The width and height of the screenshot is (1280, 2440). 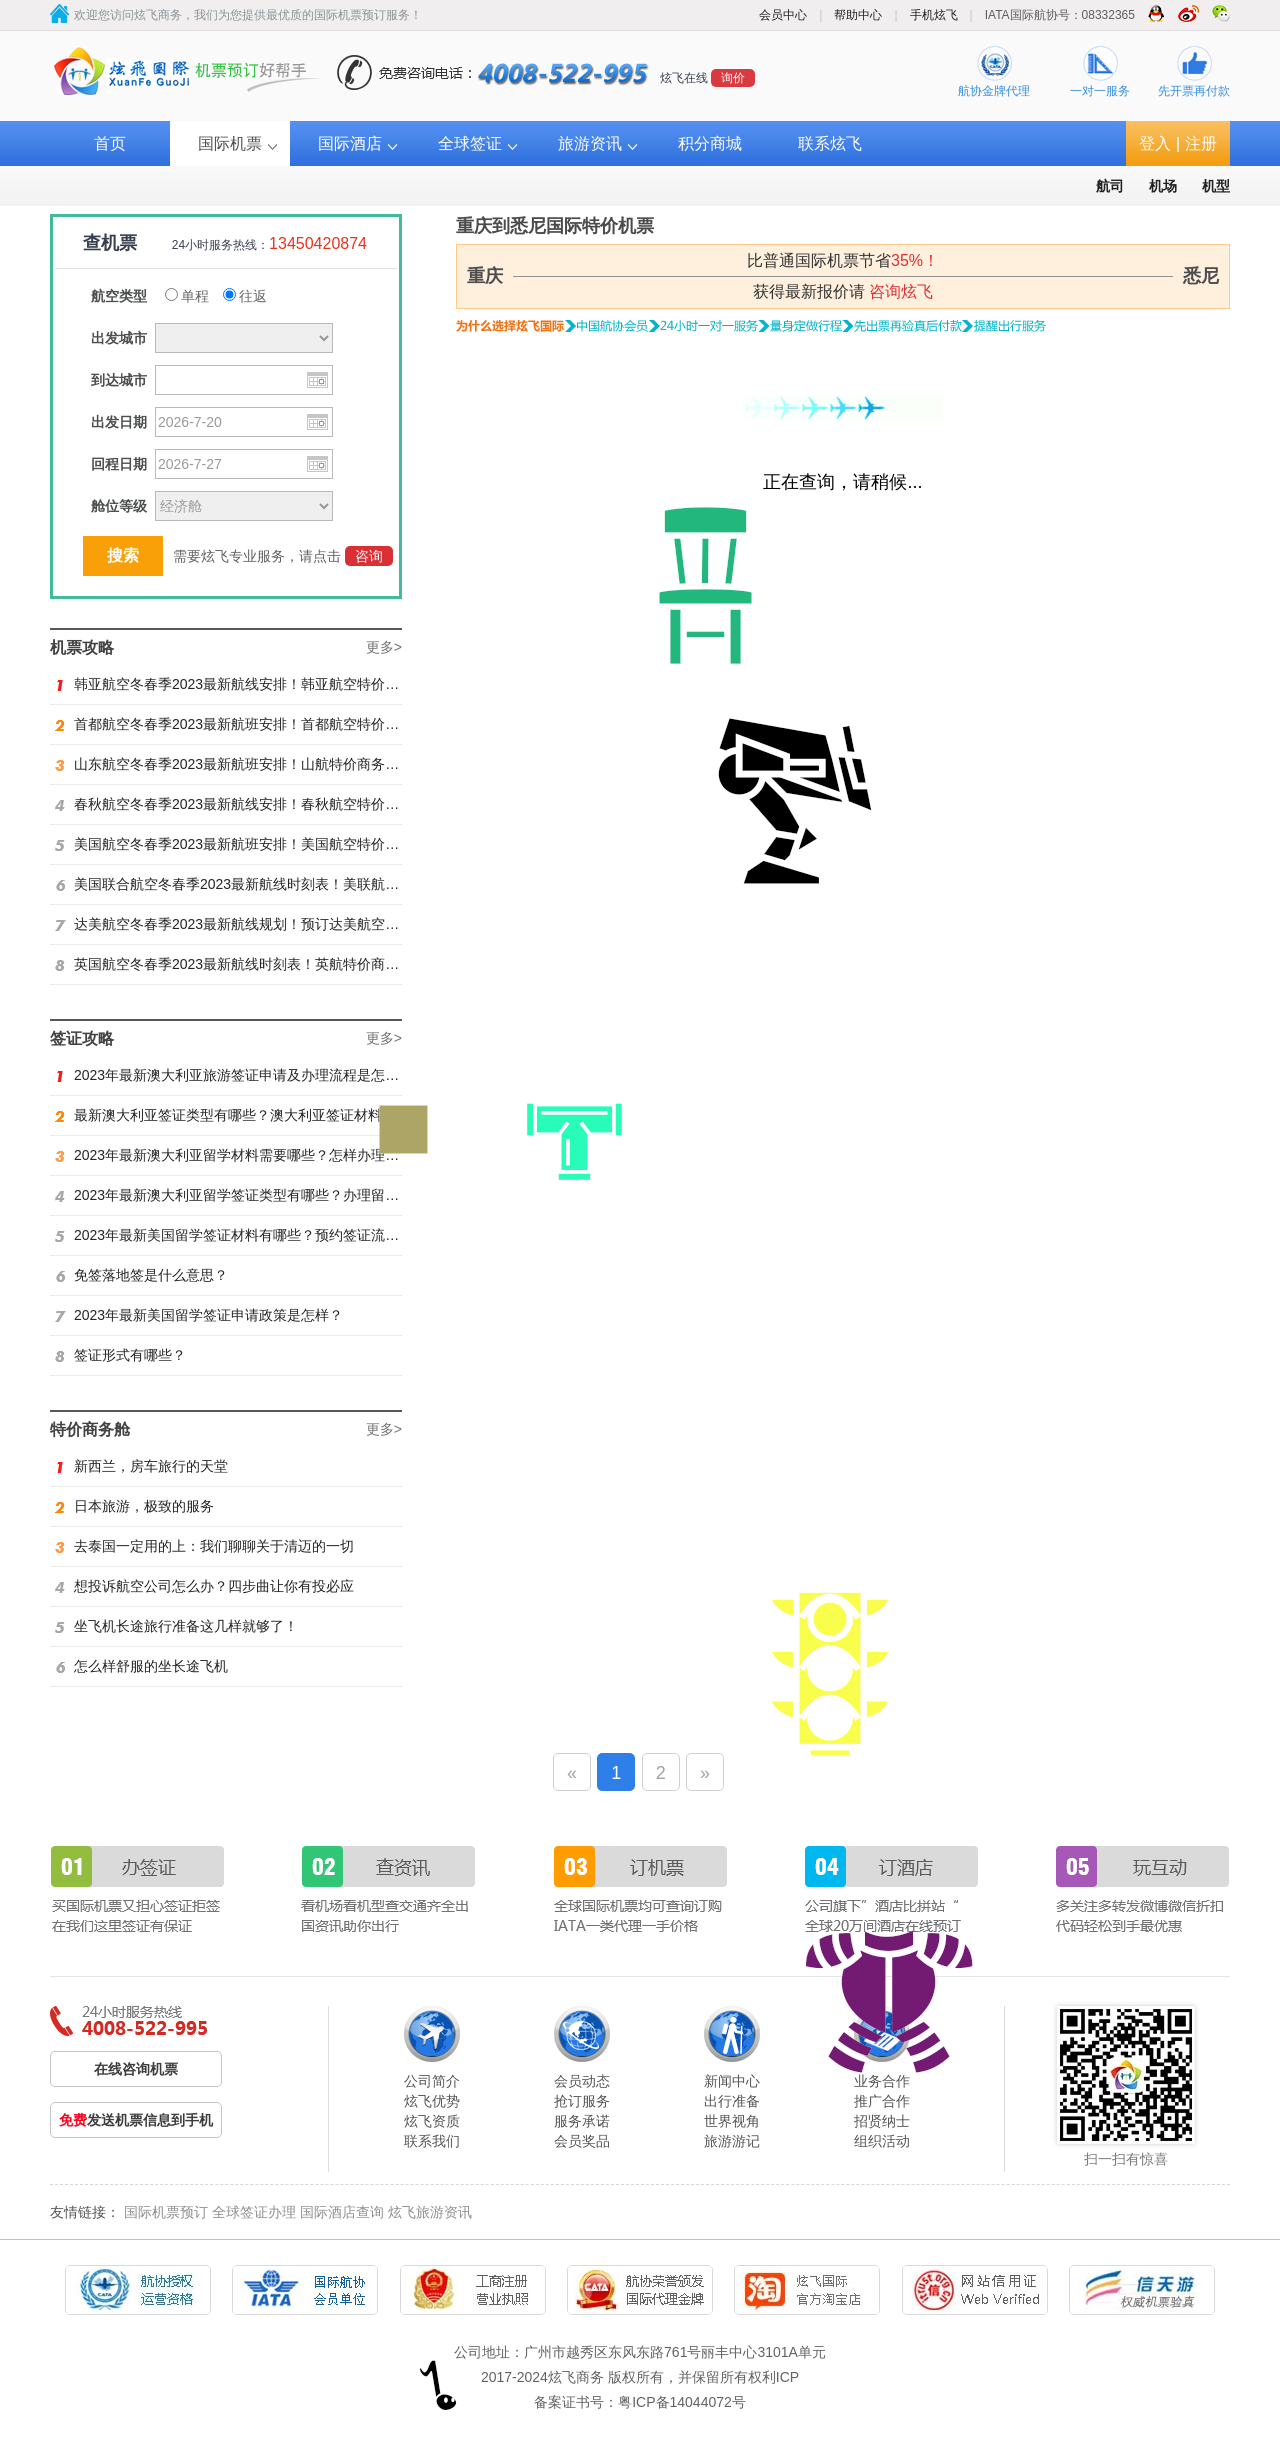 I want to click on access otamatone or novelty instrument sounds, so click(x=439, y=2385).